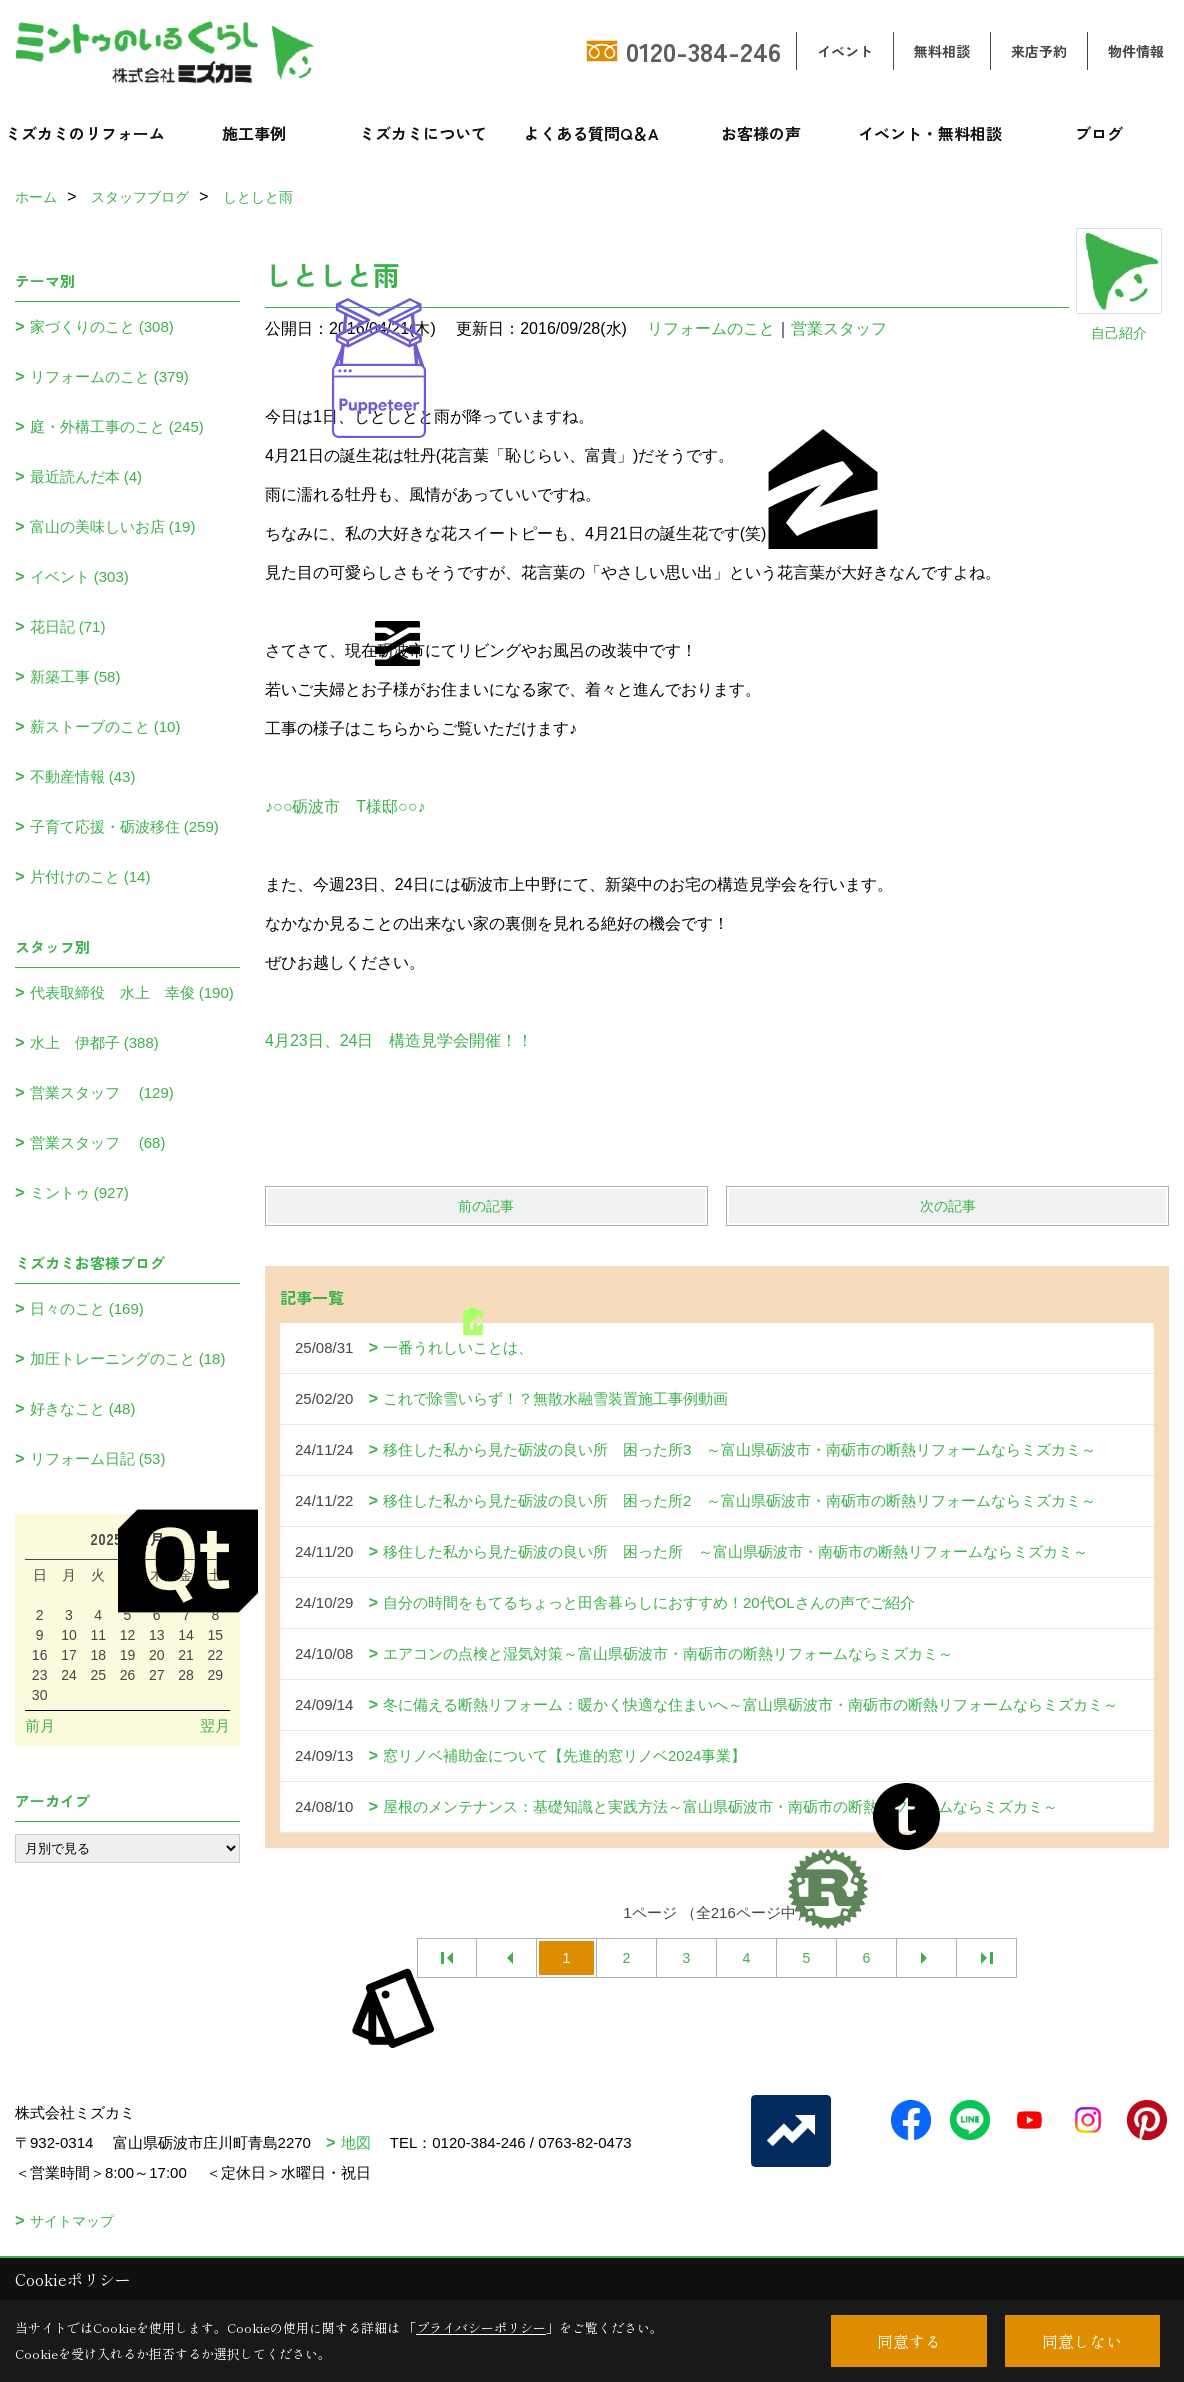 The width and height of the screenshot is (1184, 2382). Describe the element at coordinates (392, 2008) in the screenshot. I see `access pantone color swatches` at that location.